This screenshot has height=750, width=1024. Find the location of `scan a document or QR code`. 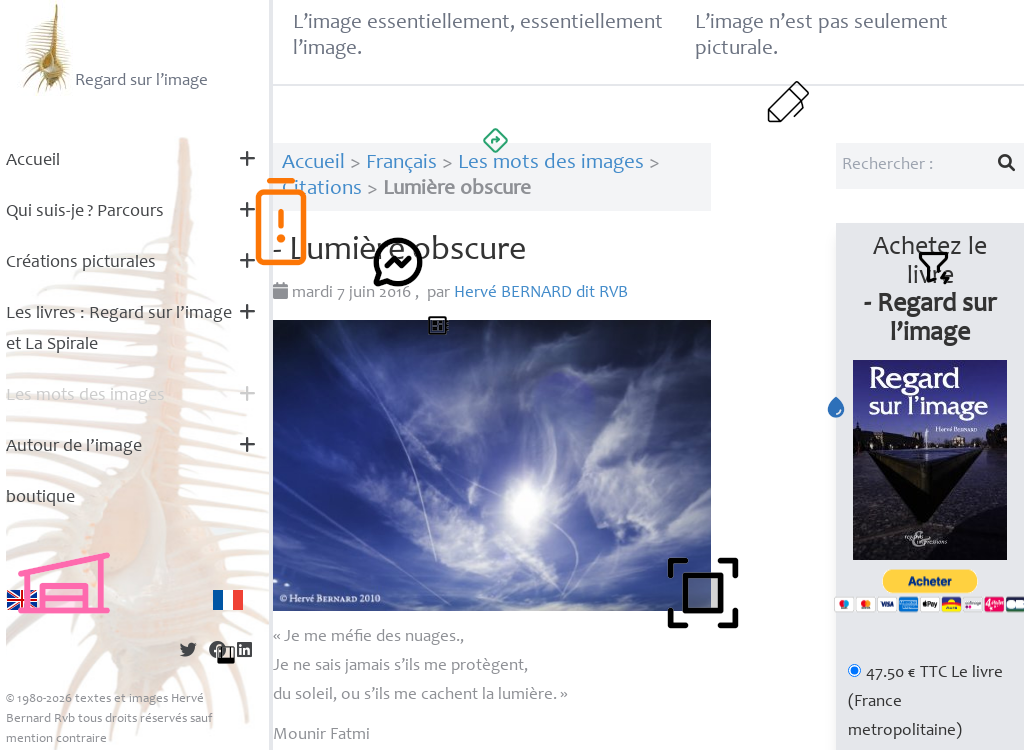

scan a document or QR code is located at coordinates (703, 593).